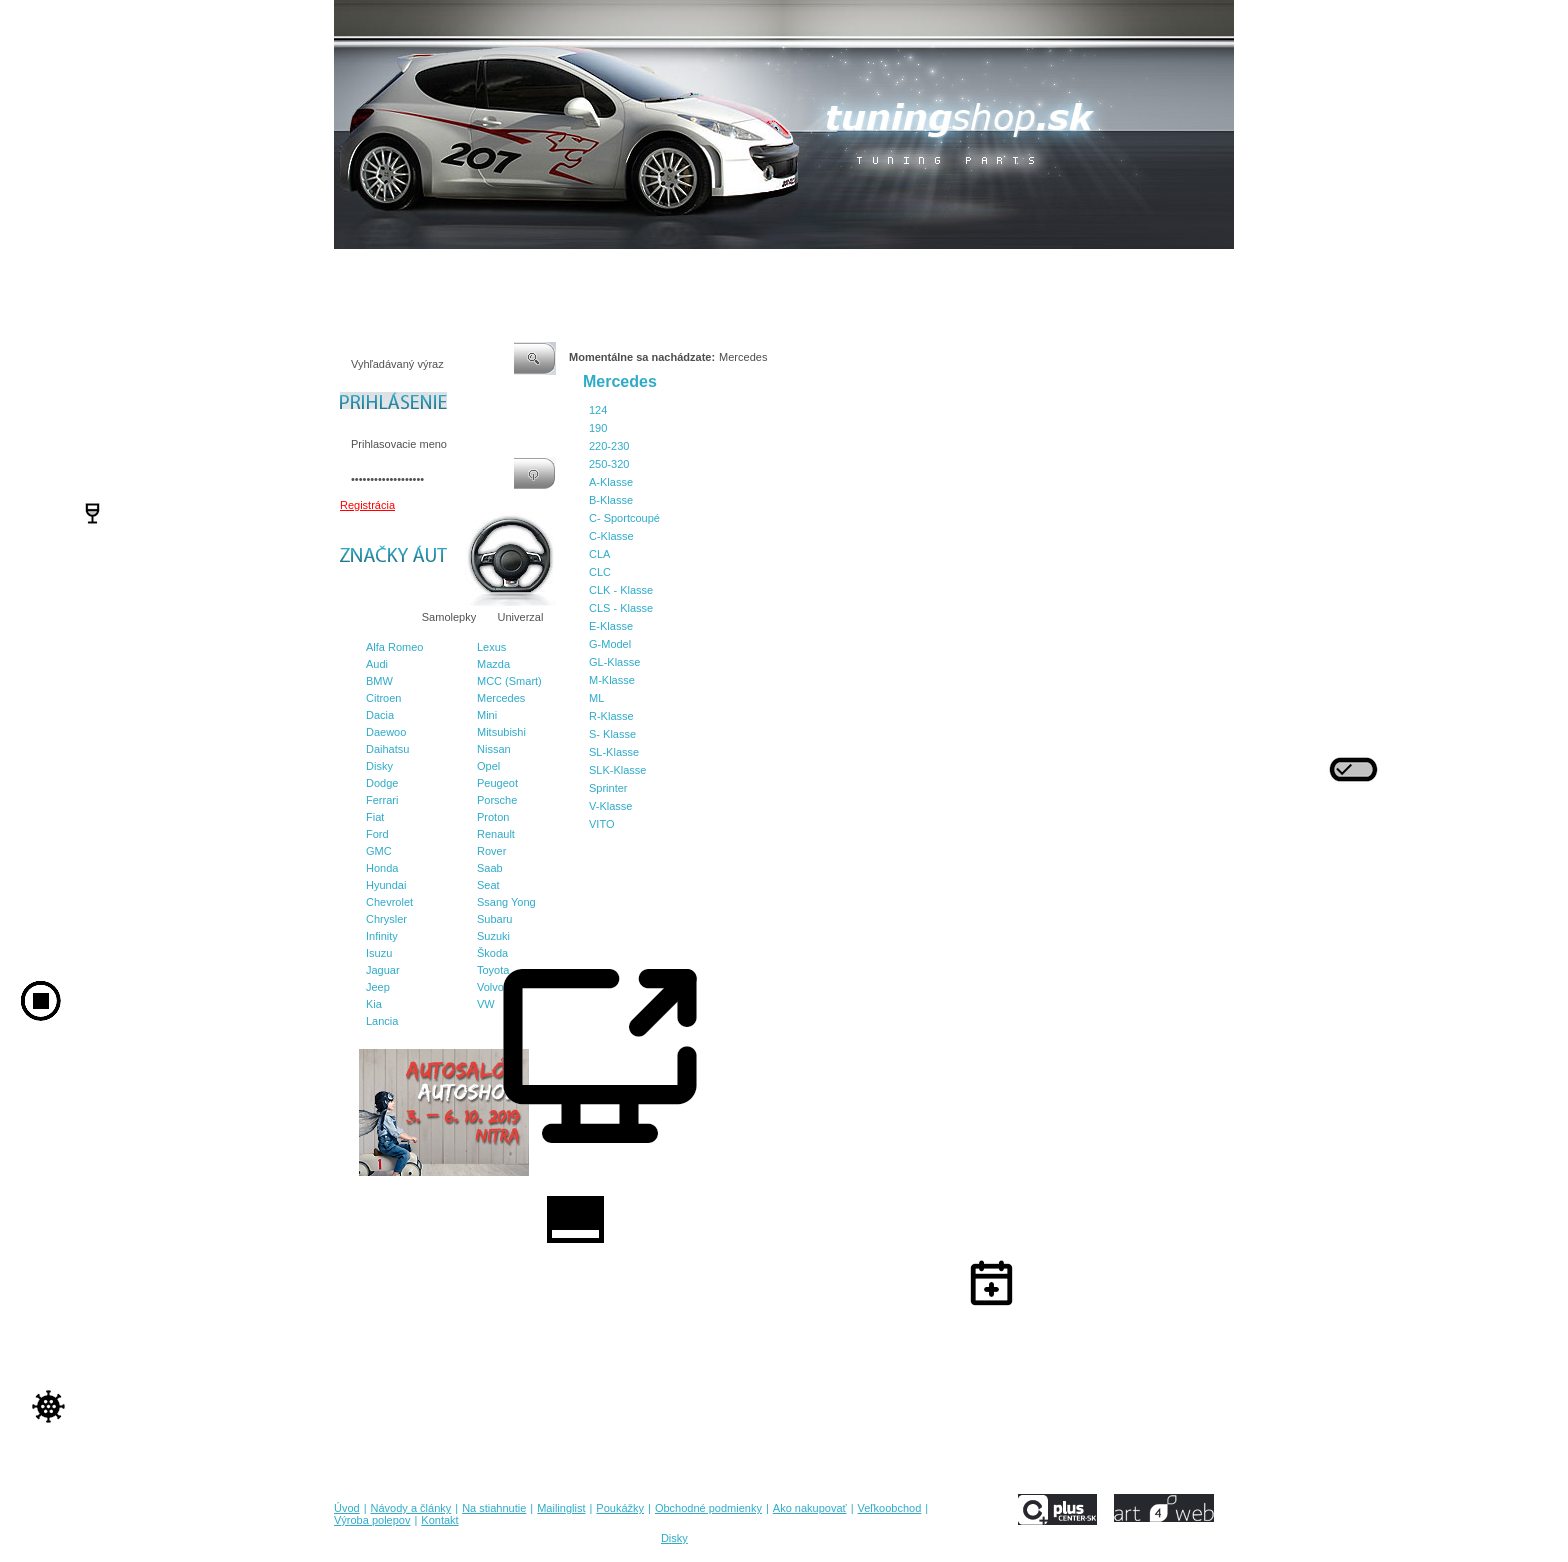 The height and width of the screenshot is (1562, 1568). Describe the element at coordinates (1353, 769) in the screenshot. I see `edit or modify location attributes` at that location.